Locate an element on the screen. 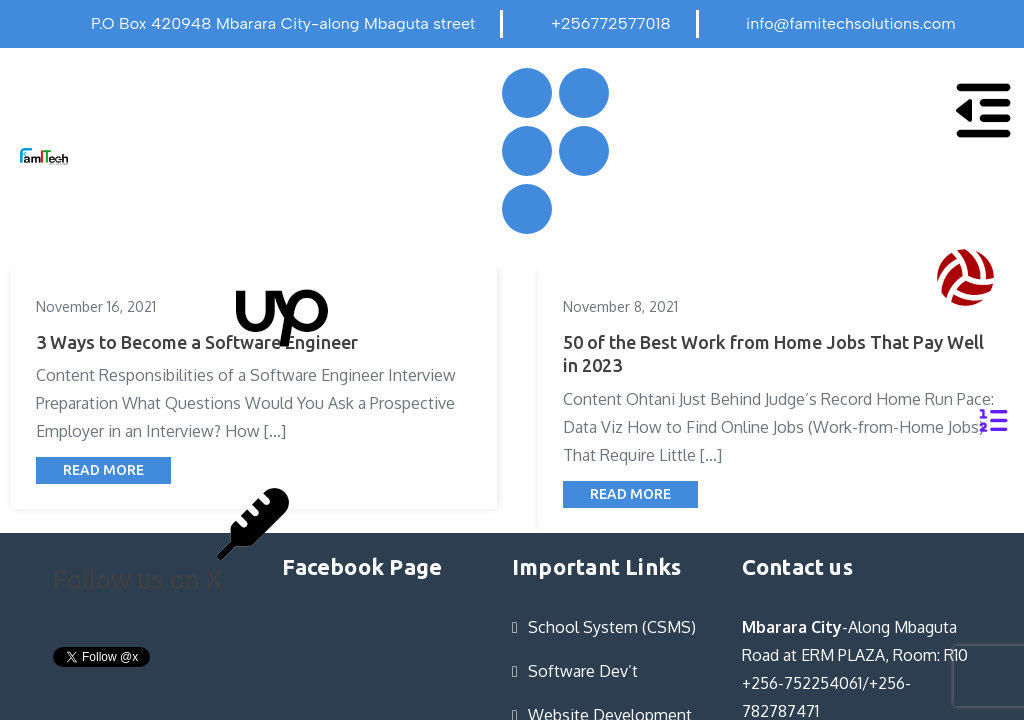 The image size is (1024, 720). upwork logo - access freelance marketplace is located at coordinates (282, 318).